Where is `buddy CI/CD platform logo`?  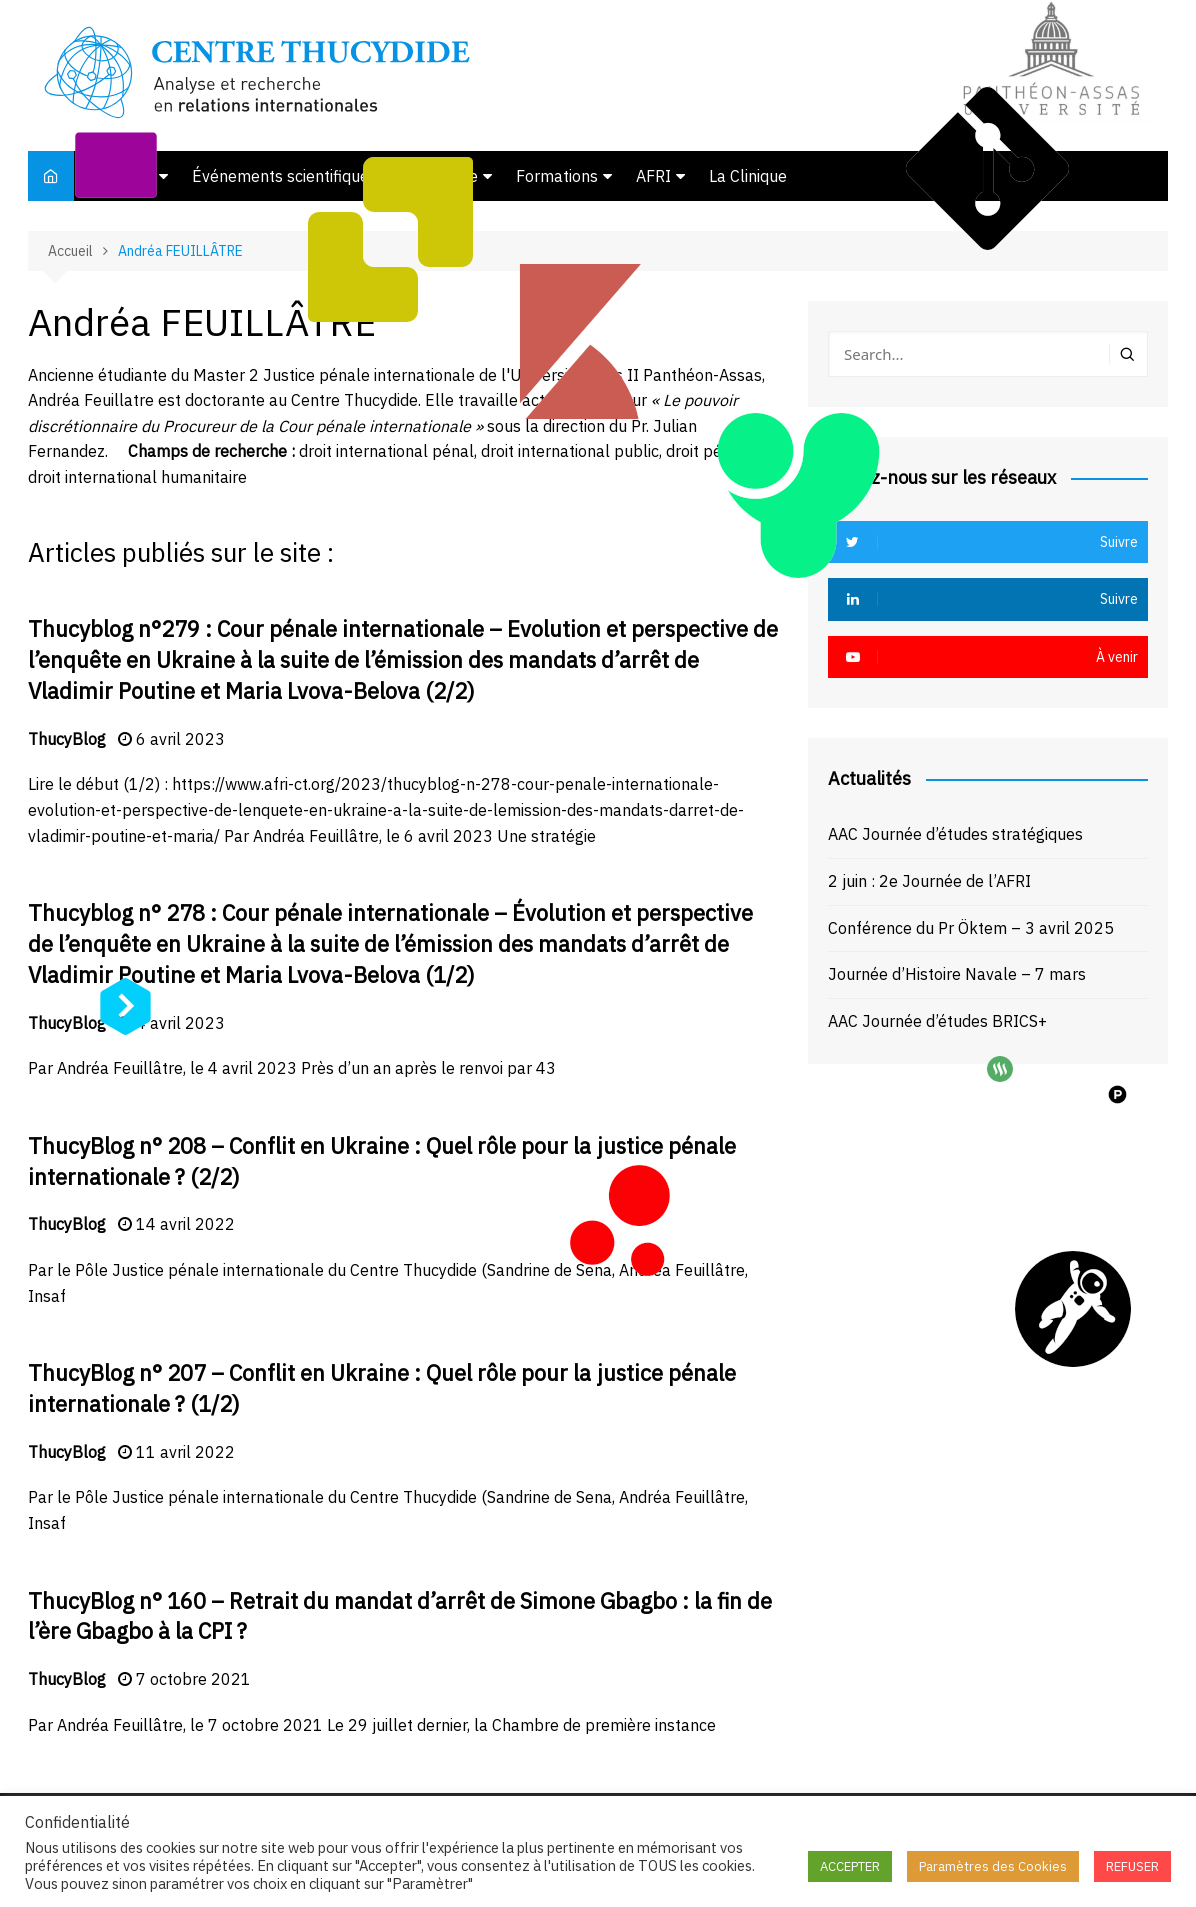
buddy CI/CD platform logo is located at coordinates (125, 1006).